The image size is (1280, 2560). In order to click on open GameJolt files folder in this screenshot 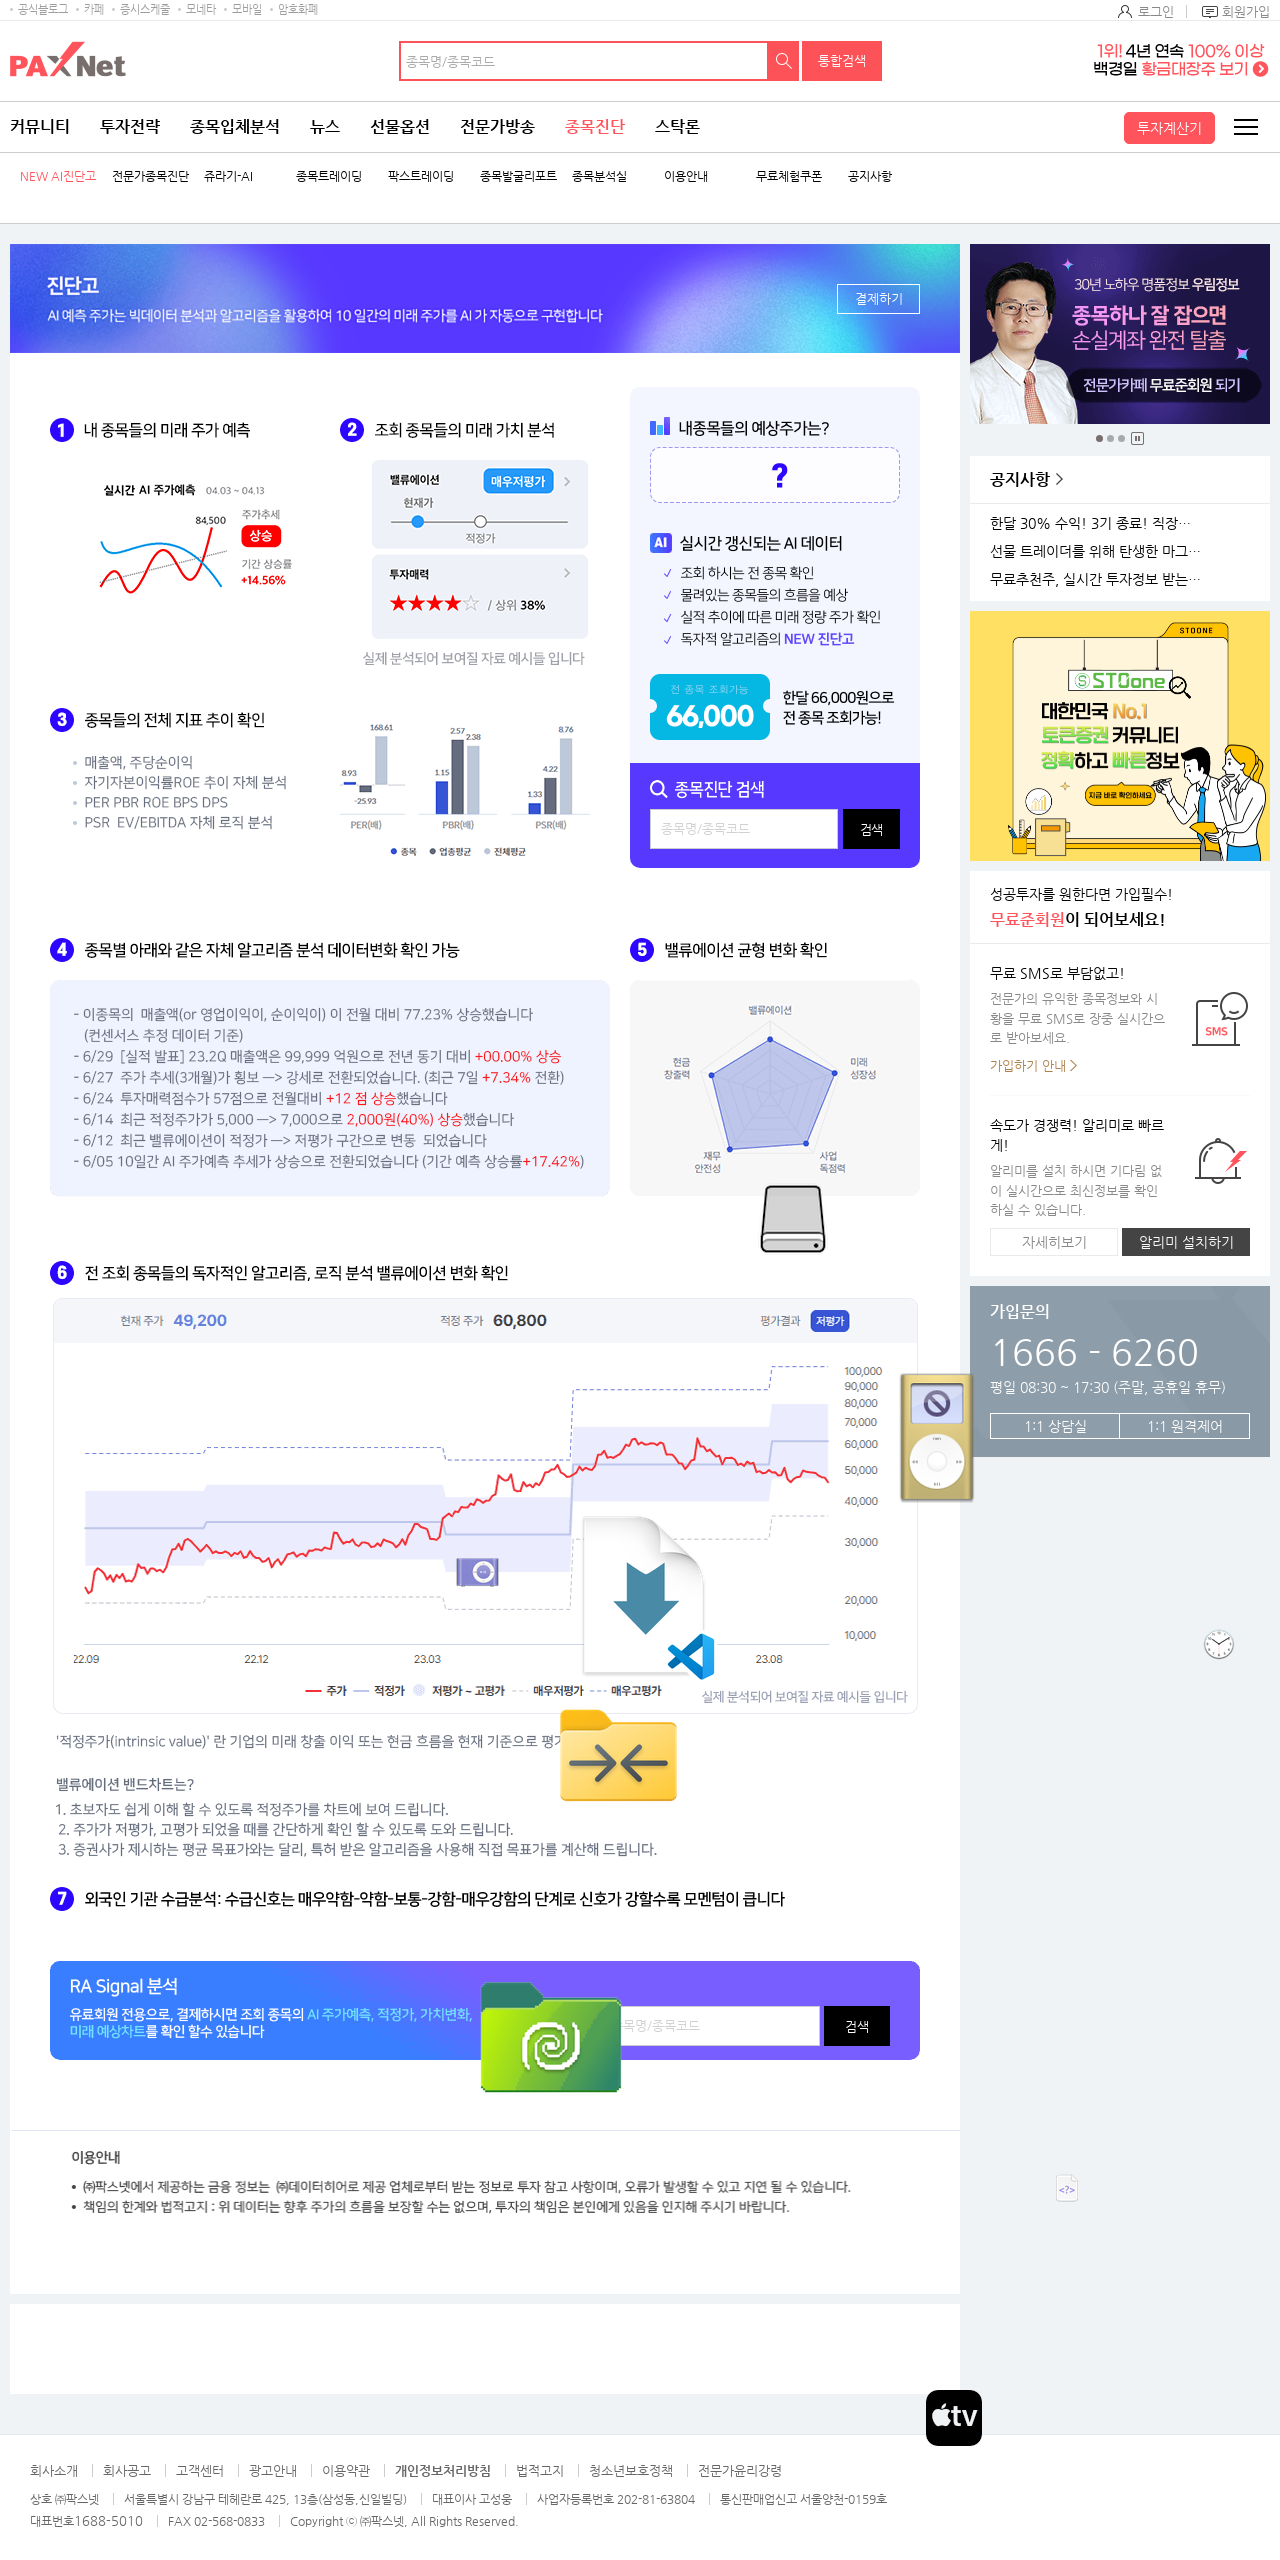, I will do `click(551, 2041)`.